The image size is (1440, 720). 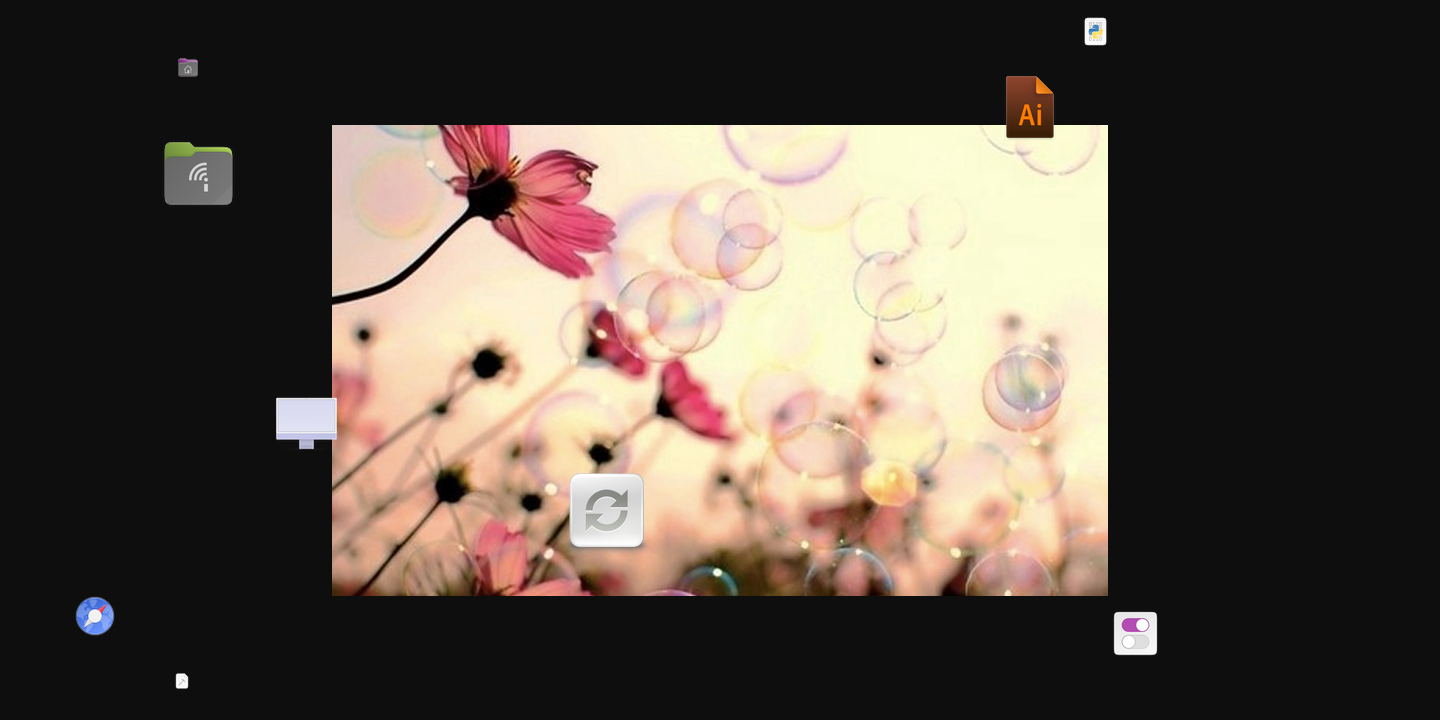 I want to click on open system settings or preferences, so click(x=1135, y=633).